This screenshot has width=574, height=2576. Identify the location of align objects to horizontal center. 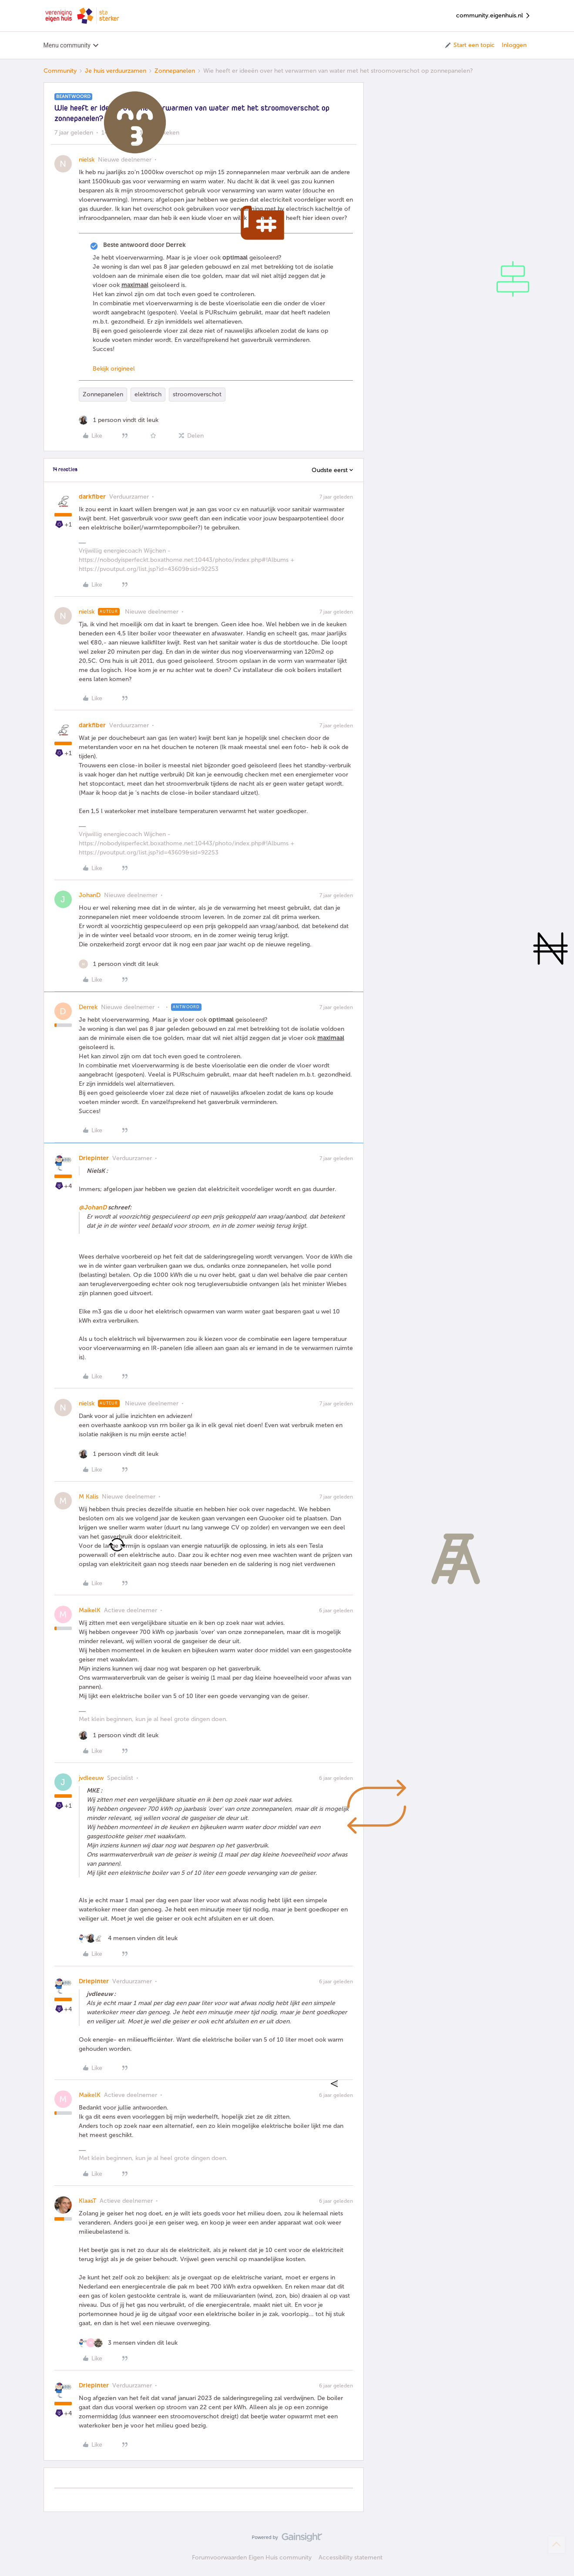
(513, 279).